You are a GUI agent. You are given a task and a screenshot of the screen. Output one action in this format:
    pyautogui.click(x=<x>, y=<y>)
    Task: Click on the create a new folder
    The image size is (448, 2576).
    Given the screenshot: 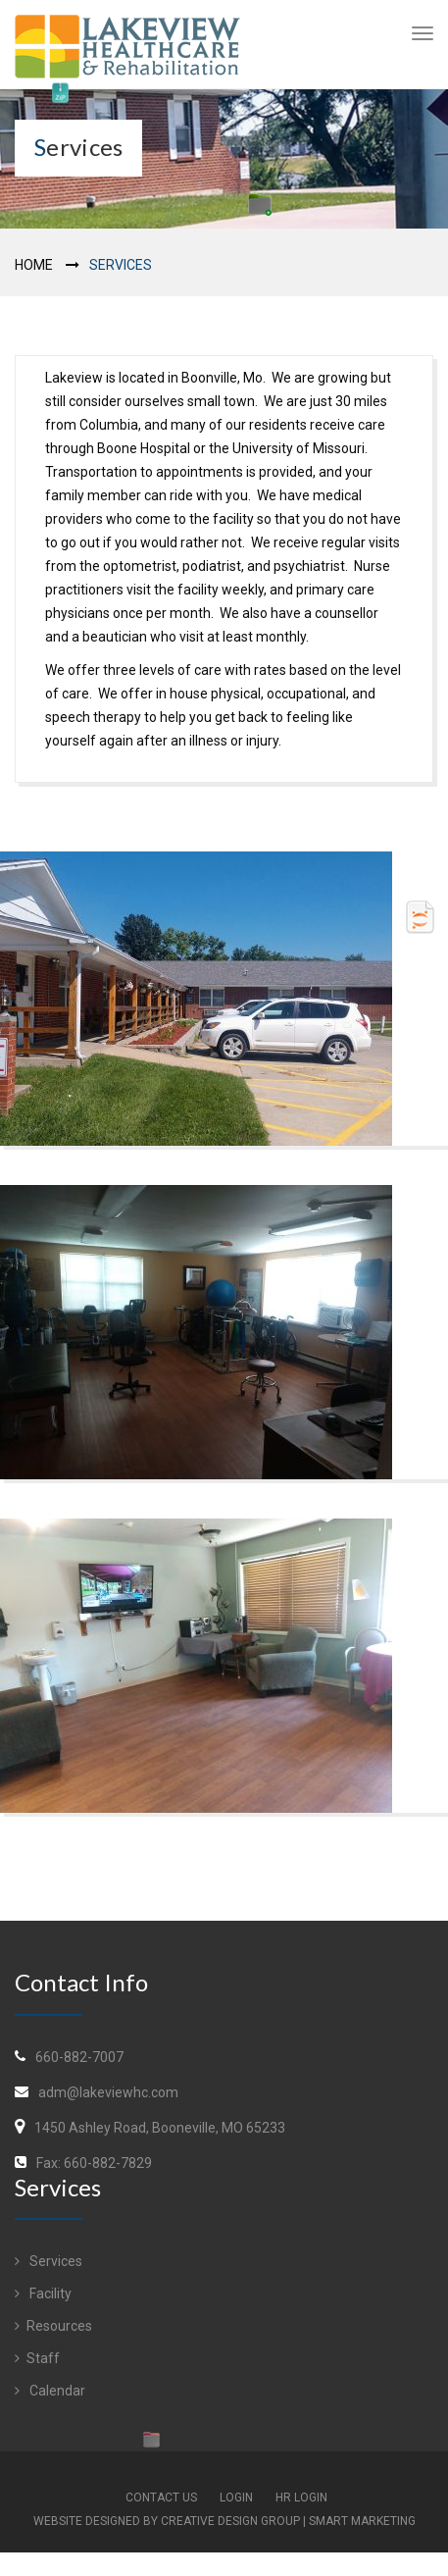 What is the action you would take?
    pyautogui.click(x=260, y=204)
    